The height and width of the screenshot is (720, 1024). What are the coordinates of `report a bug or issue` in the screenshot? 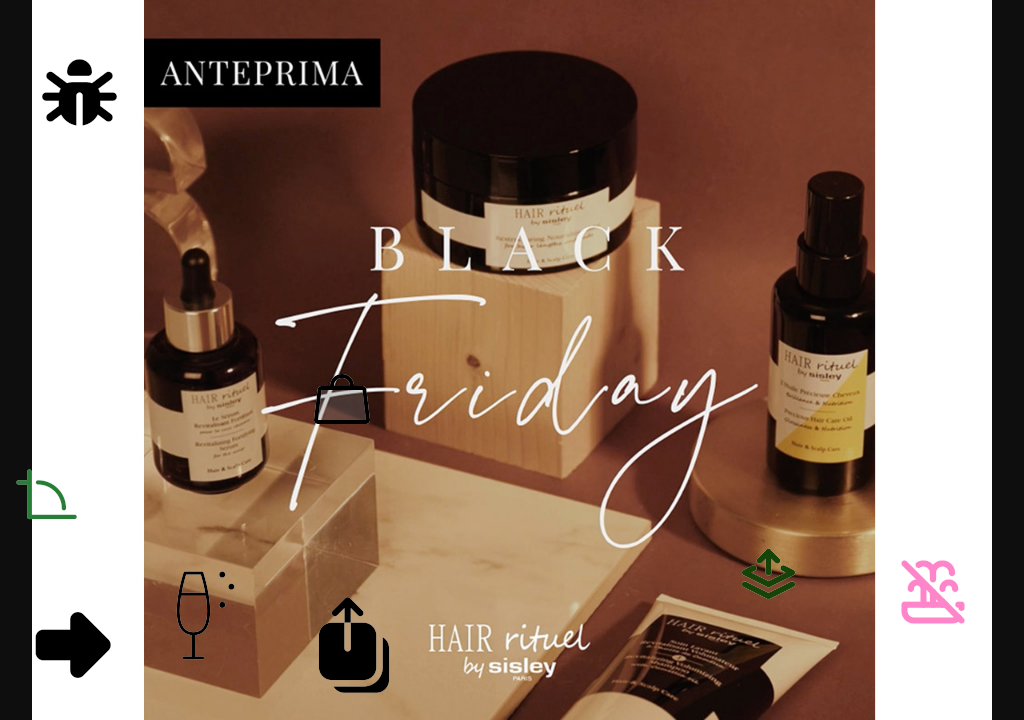 It's located at (79, 92).